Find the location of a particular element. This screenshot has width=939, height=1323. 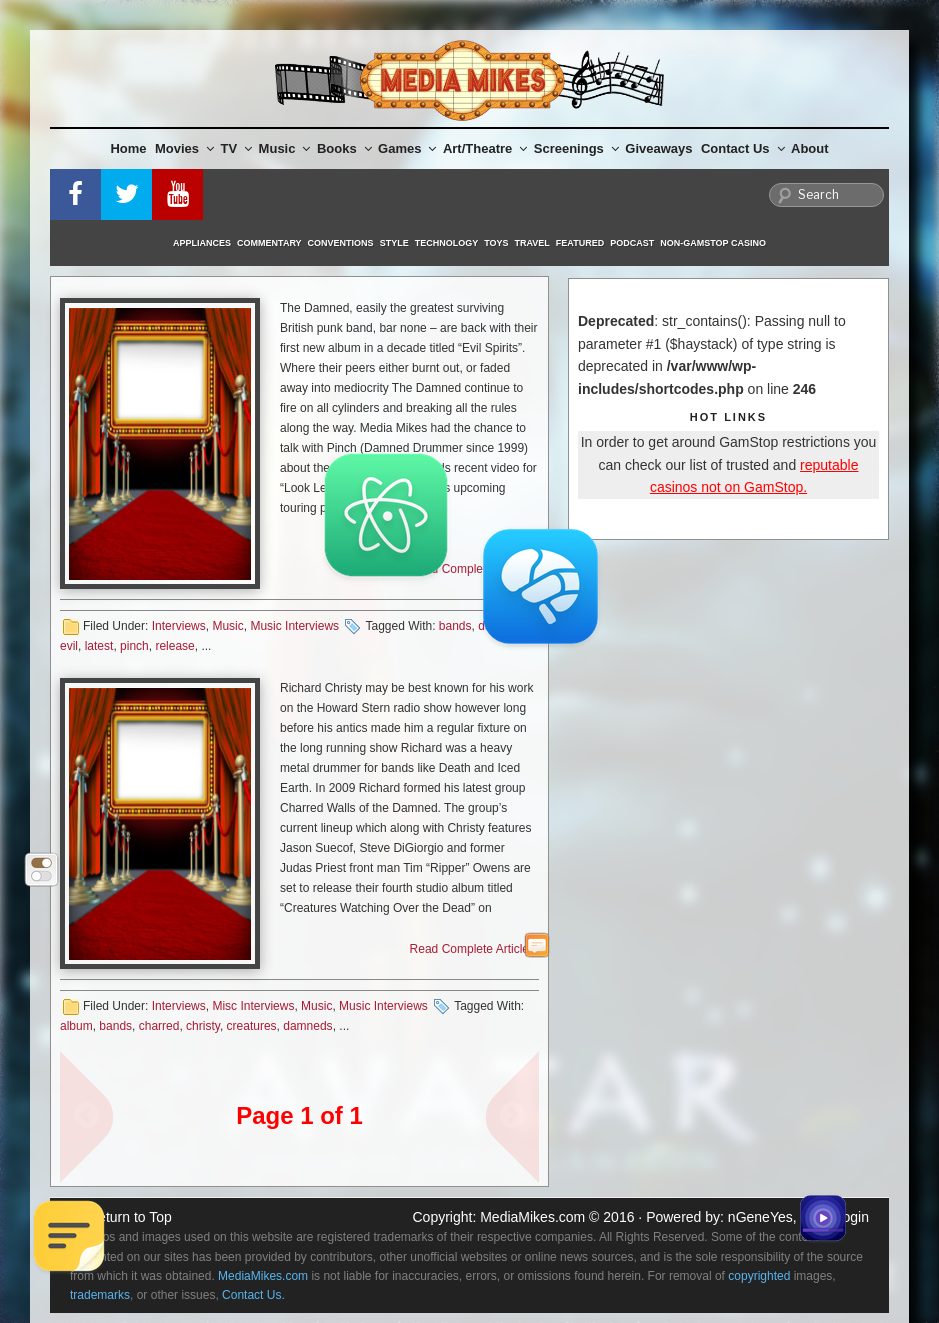

open the stickies app for quick notes is located at coordinates (69, 1236).